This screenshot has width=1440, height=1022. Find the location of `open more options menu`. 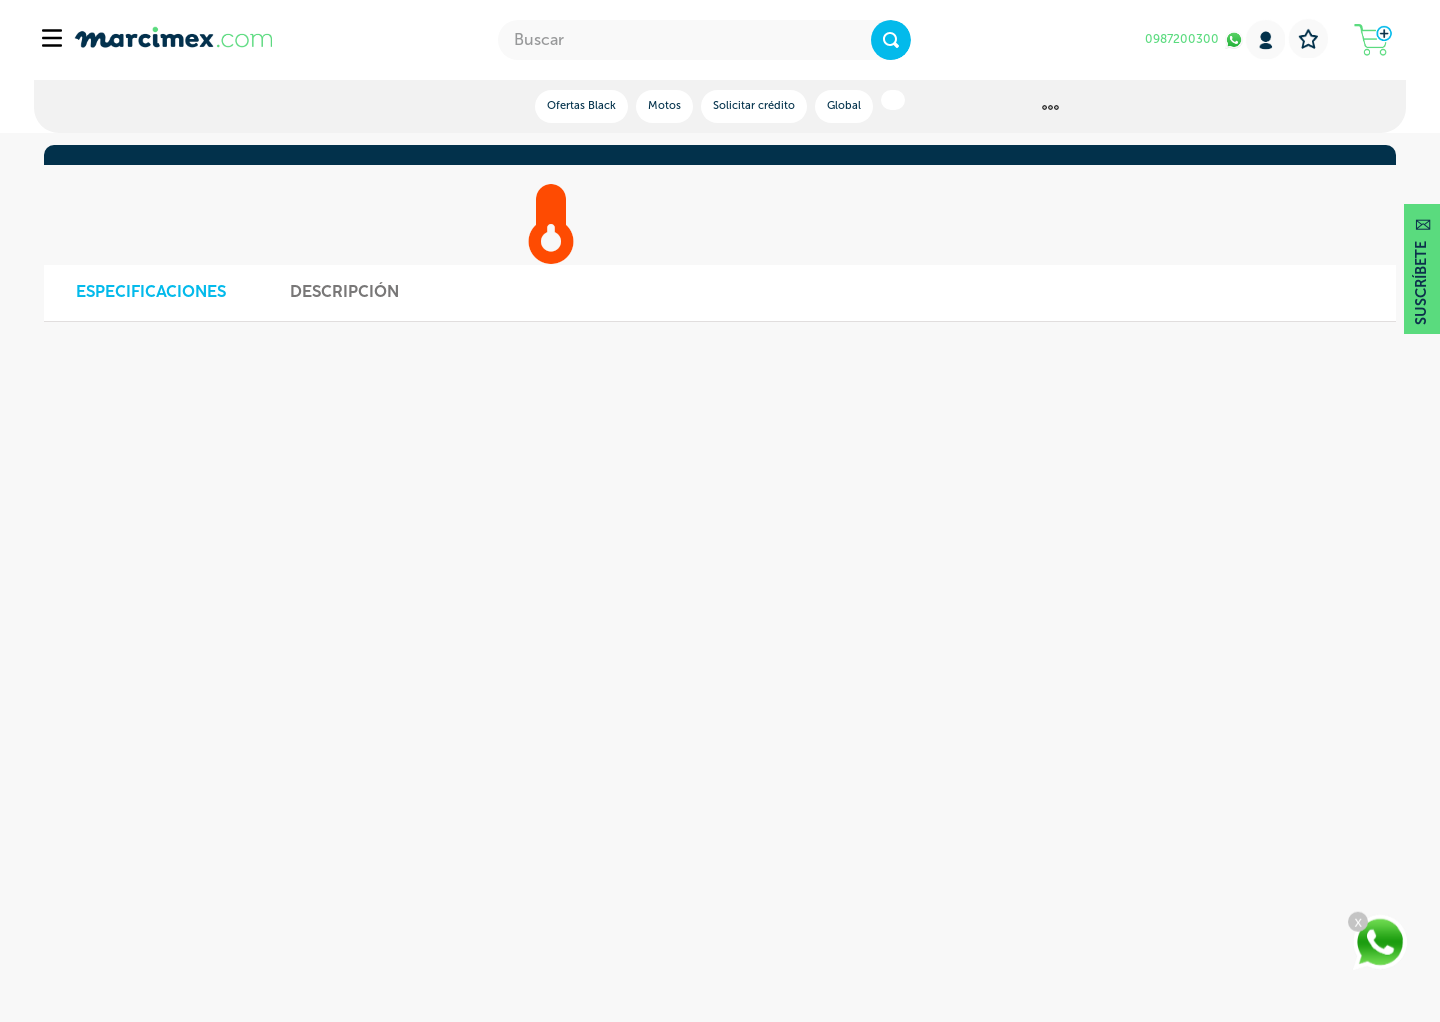

open more options menu is located at coordinates (1050, 107).